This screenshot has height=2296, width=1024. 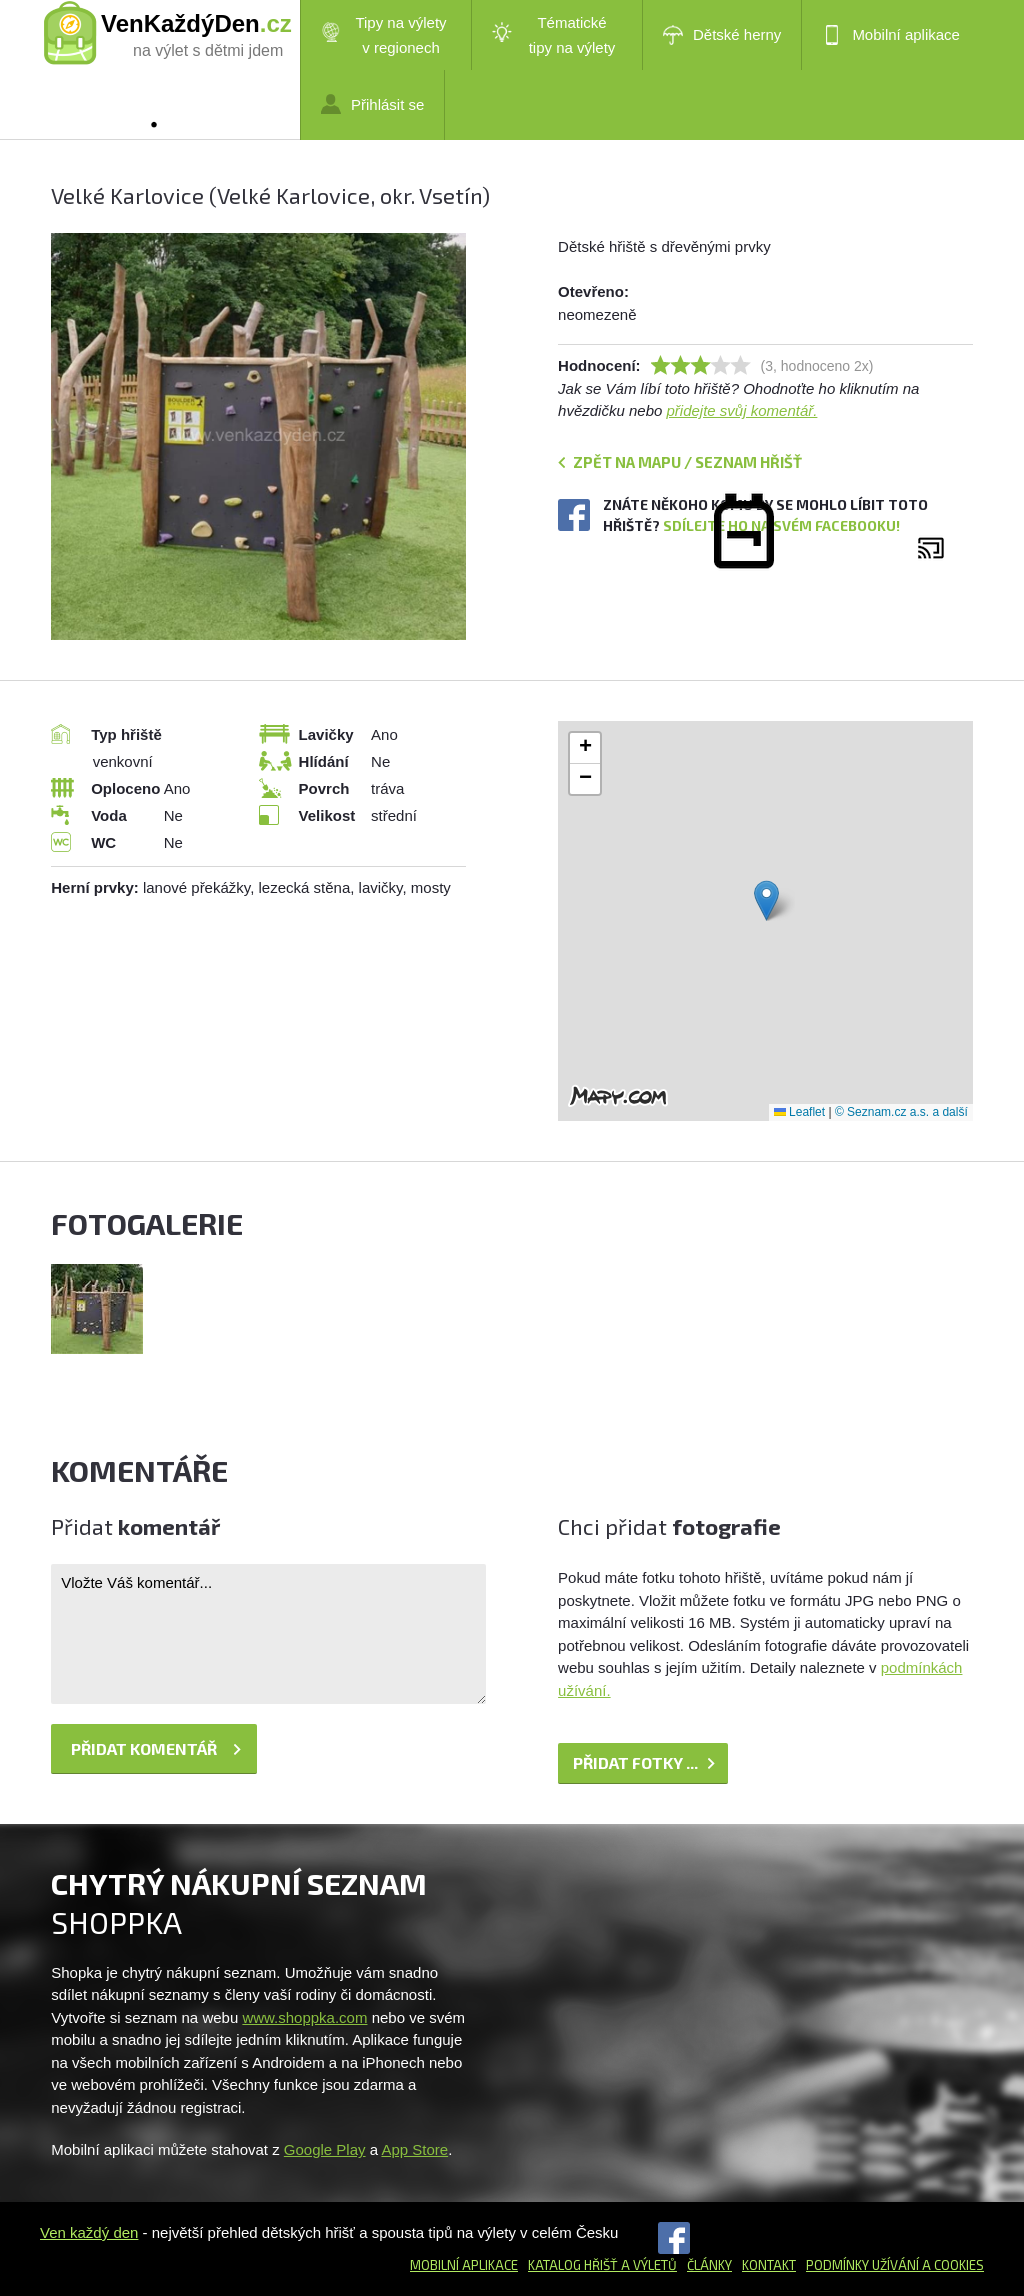 I want to click on no wifi signal available, so click(x=154, y=102).